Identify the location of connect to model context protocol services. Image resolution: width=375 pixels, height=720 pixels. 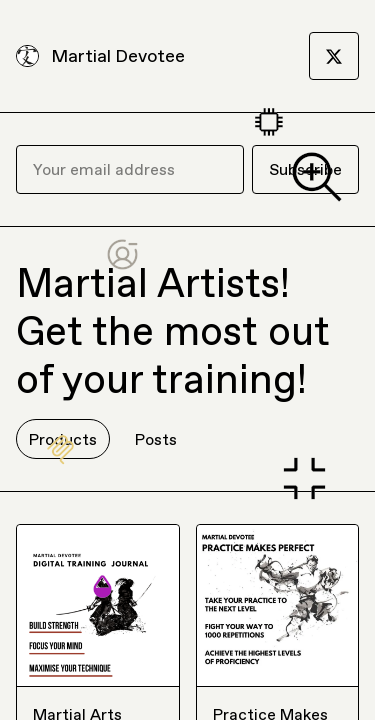
(60, 449).